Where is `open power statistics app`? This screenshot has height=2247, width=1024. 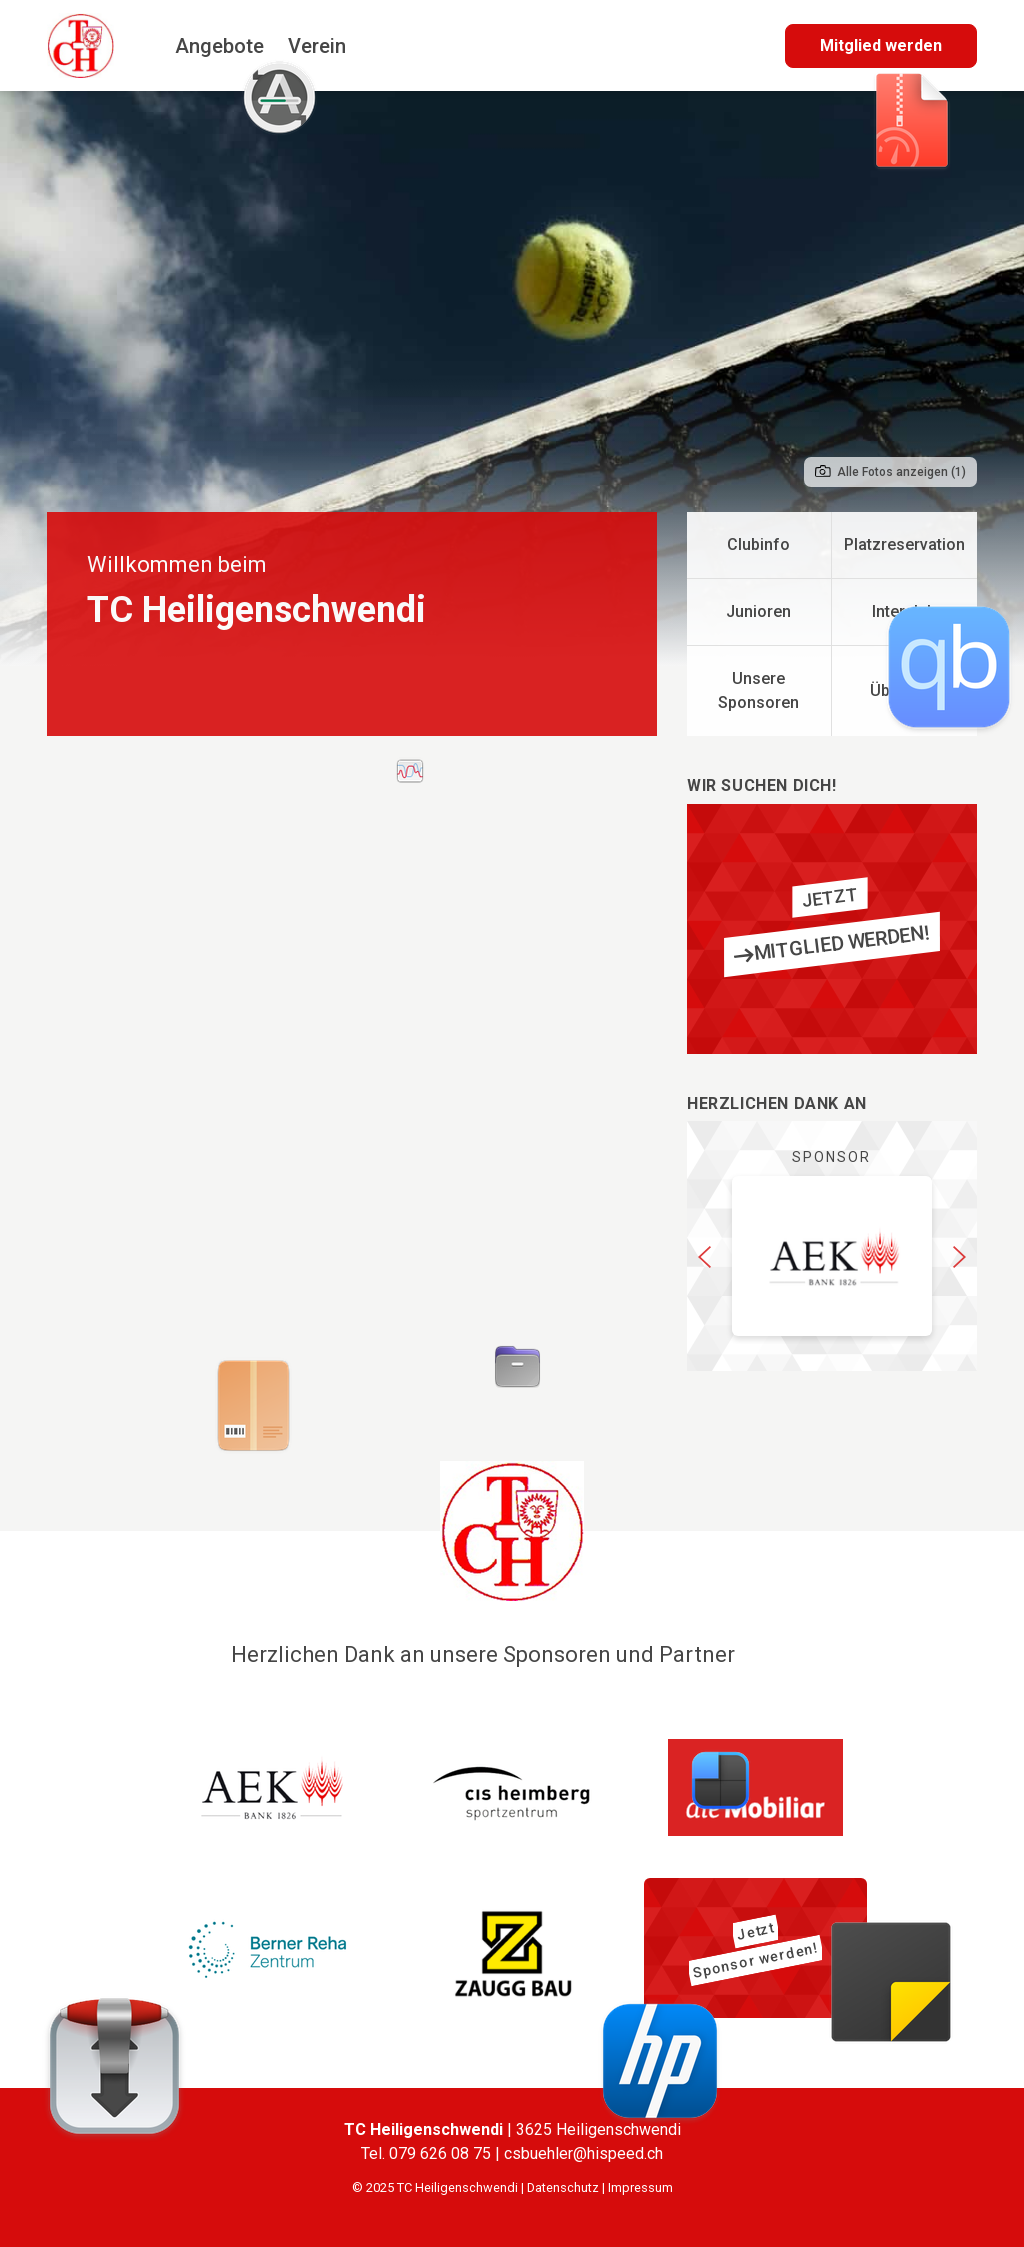 open power statistics app is located at coordinates (410, 771).